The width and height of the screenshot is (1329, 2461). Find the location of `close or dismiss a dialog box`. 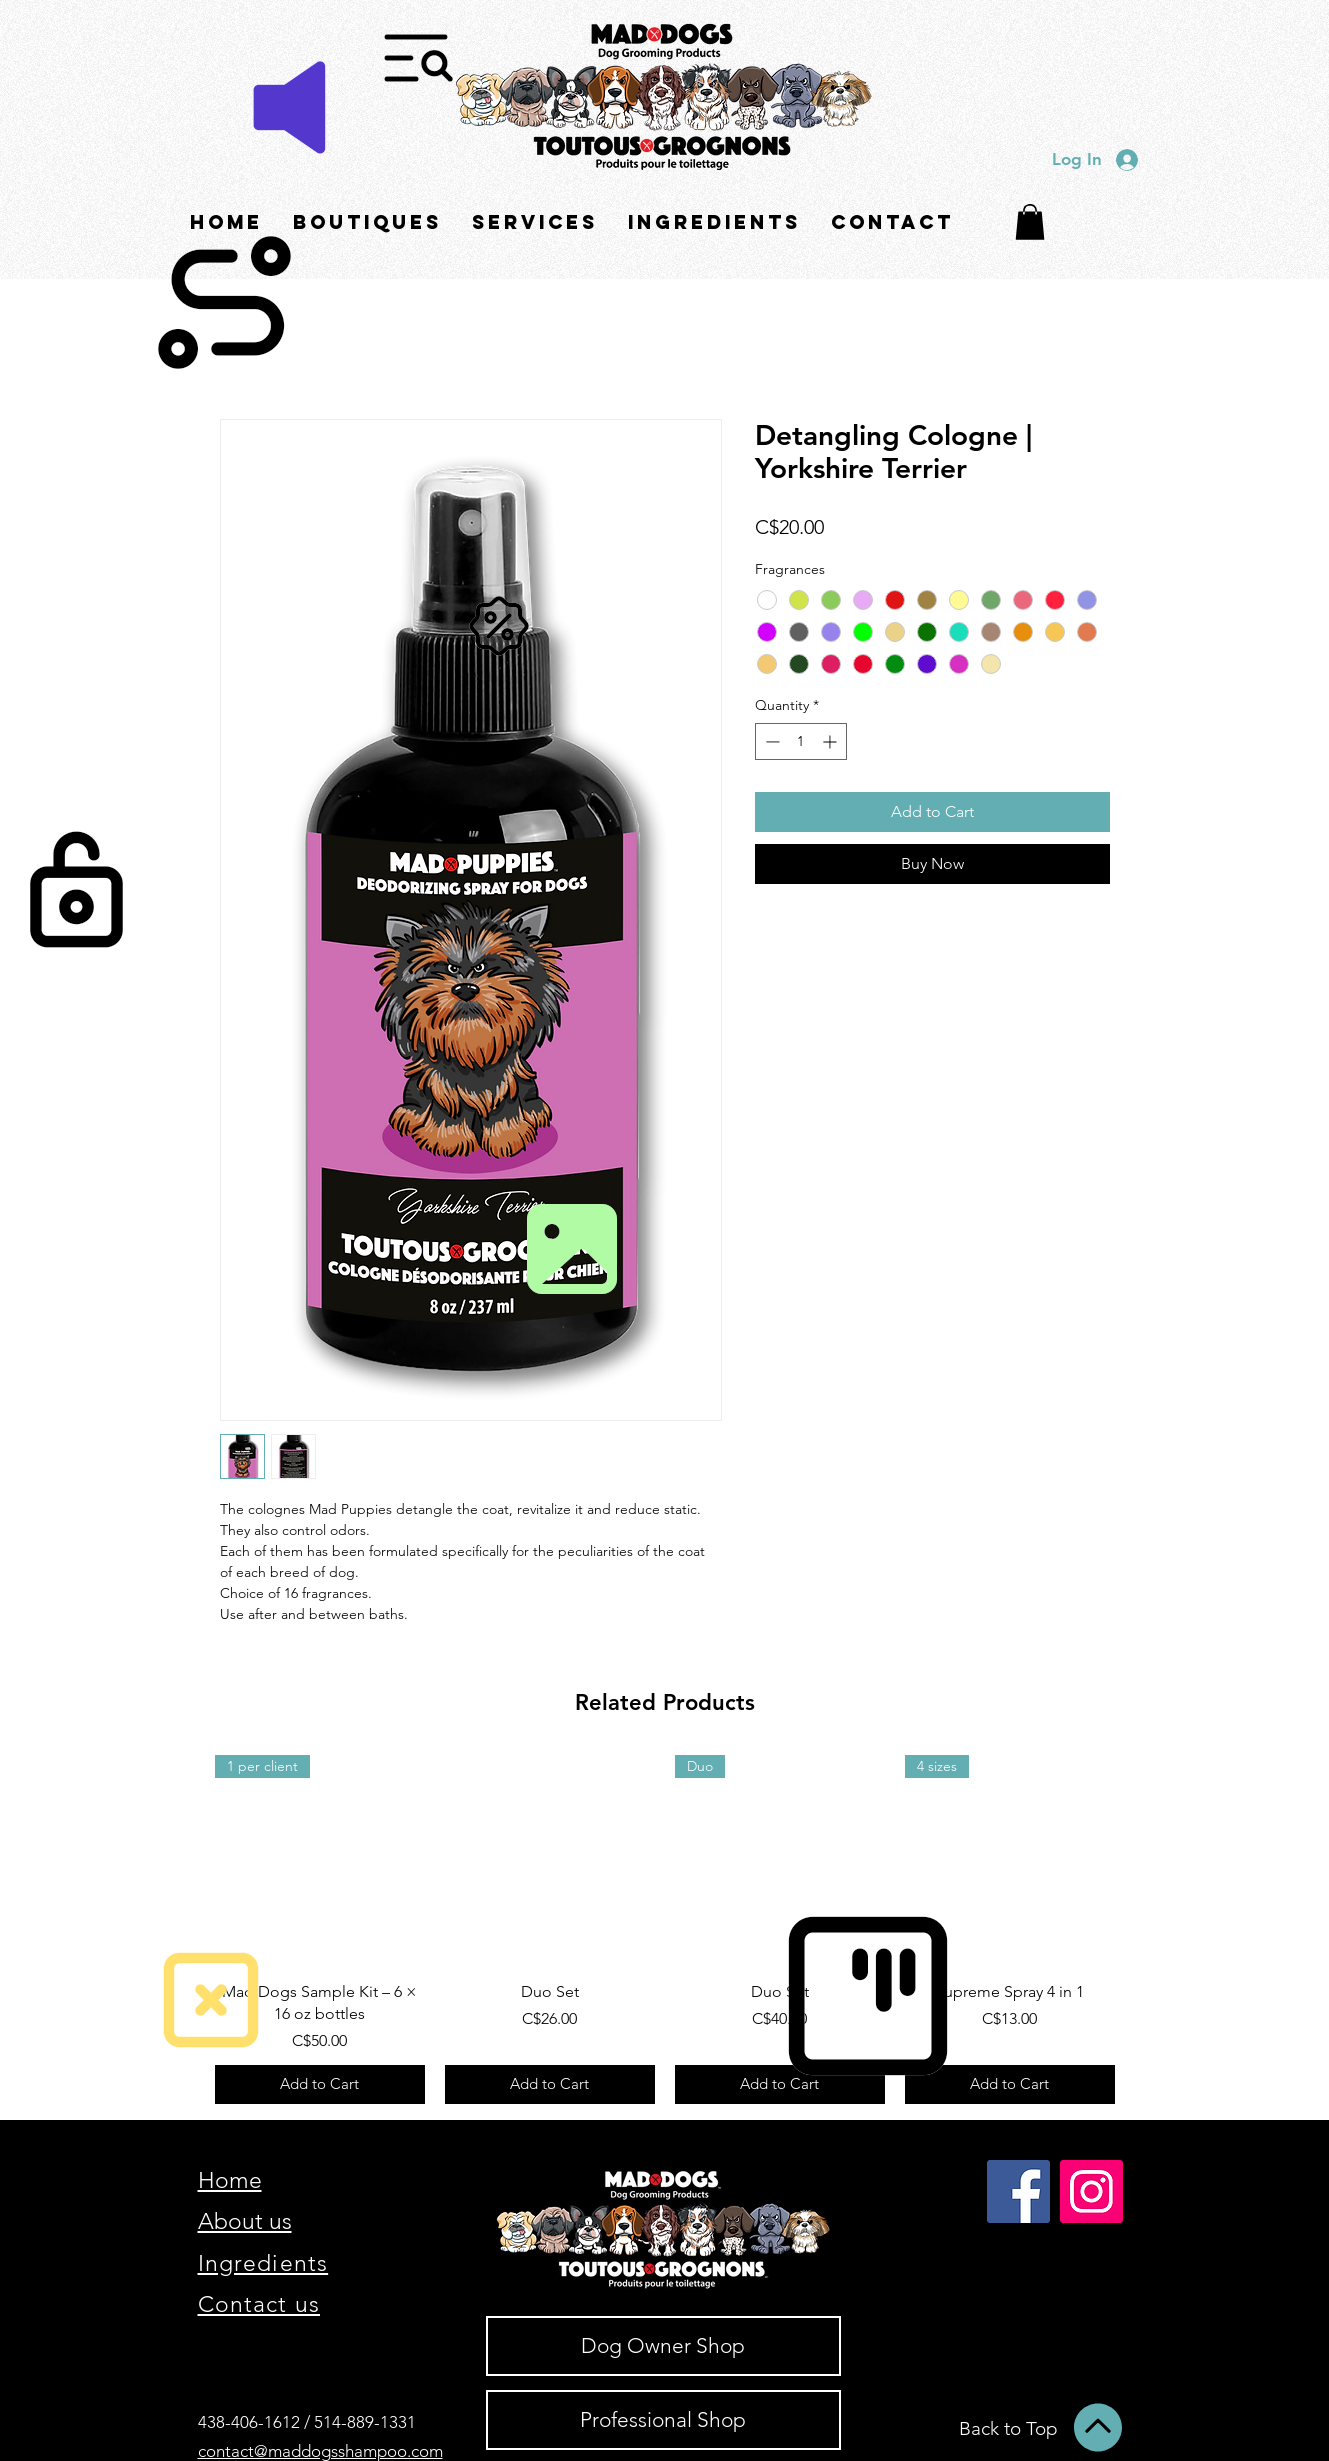

close or dismiss a dialog box is located at coordinates (211, 2000).